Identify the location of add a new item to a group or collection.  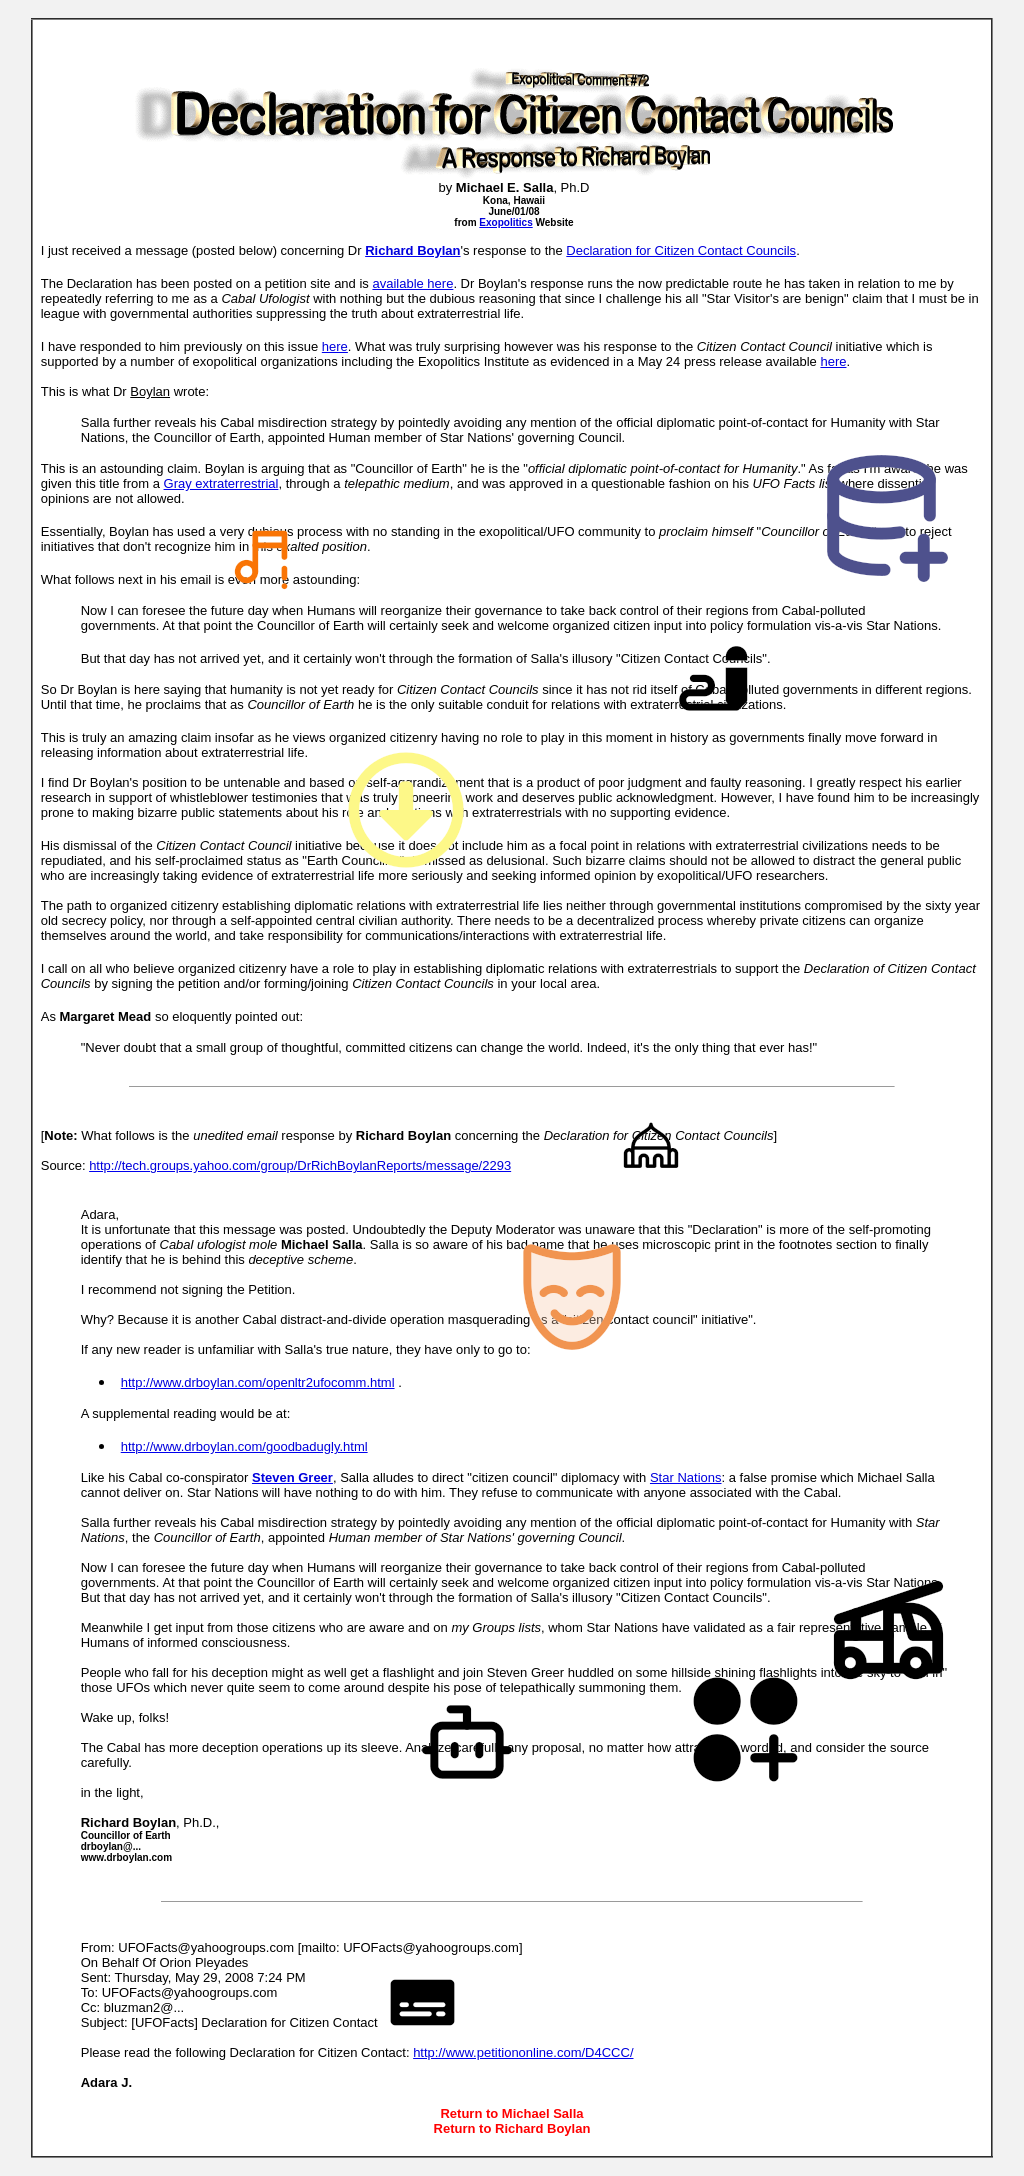
(745, 1729).